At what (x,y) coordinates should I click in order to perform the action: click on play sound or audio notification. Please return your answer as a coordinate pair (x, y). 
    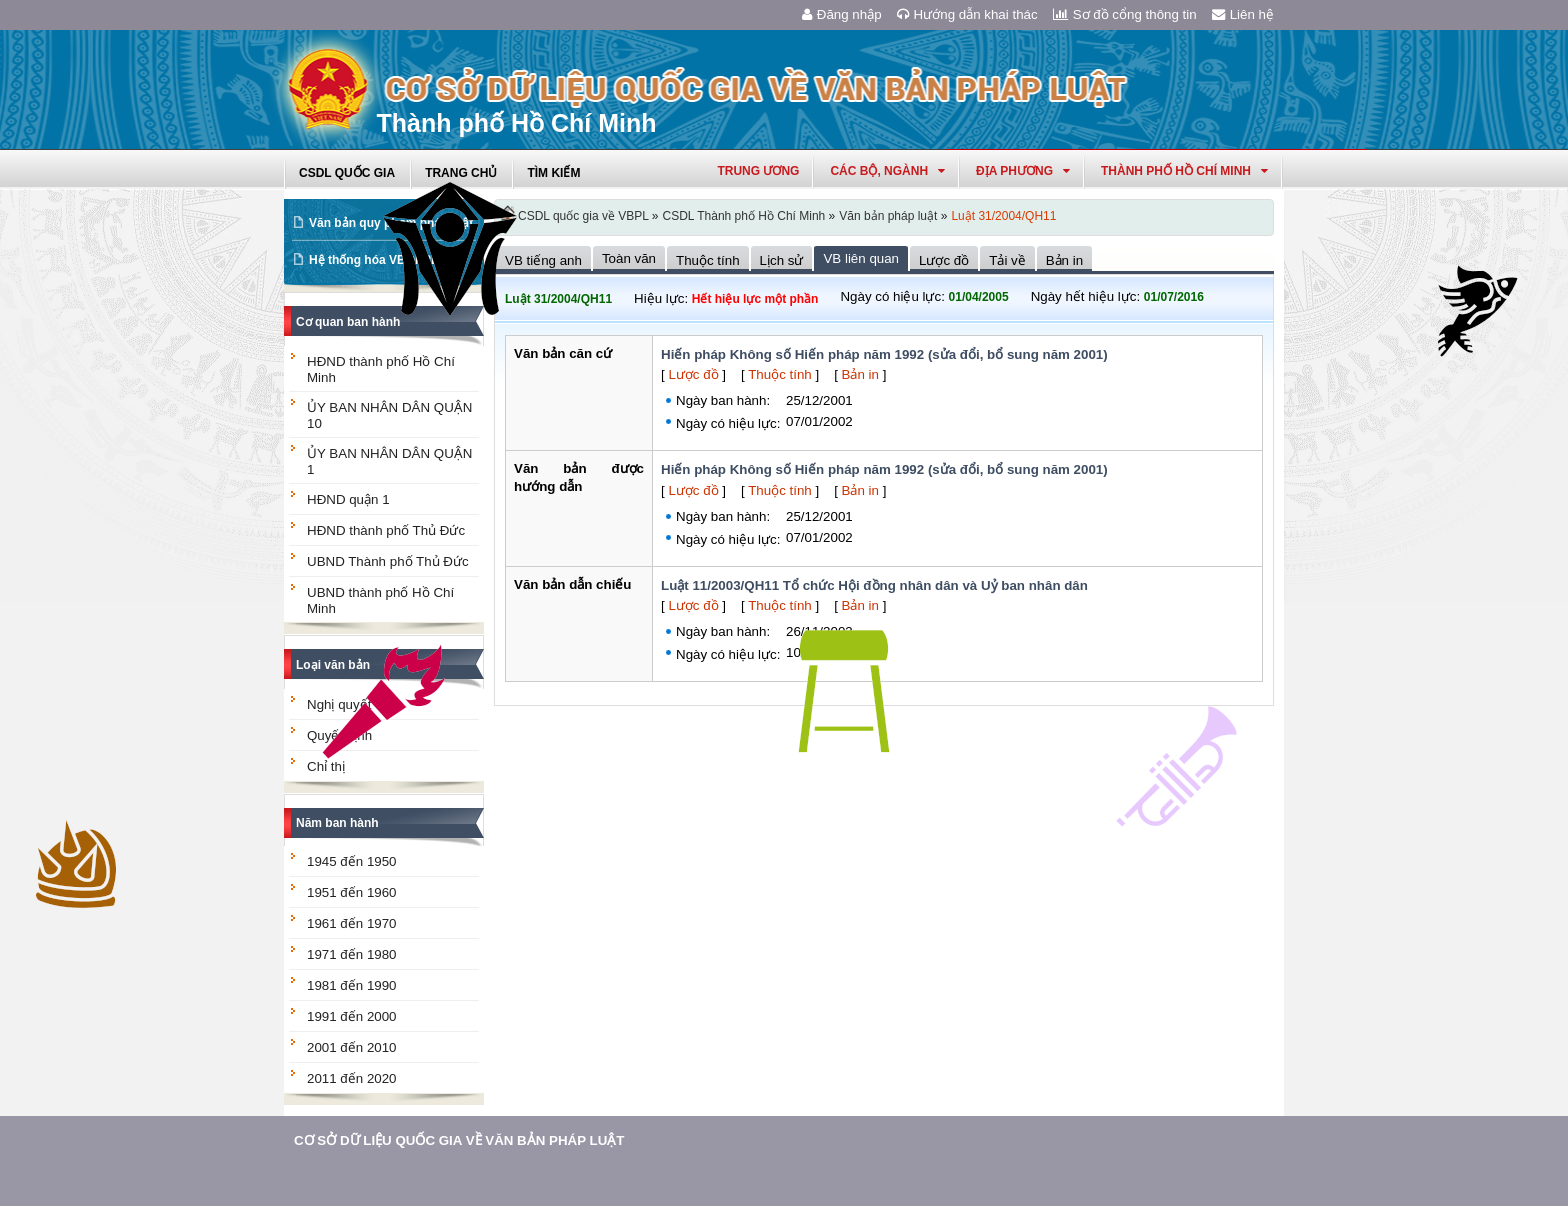
    Looking at the image, I should click on (1176, 766).